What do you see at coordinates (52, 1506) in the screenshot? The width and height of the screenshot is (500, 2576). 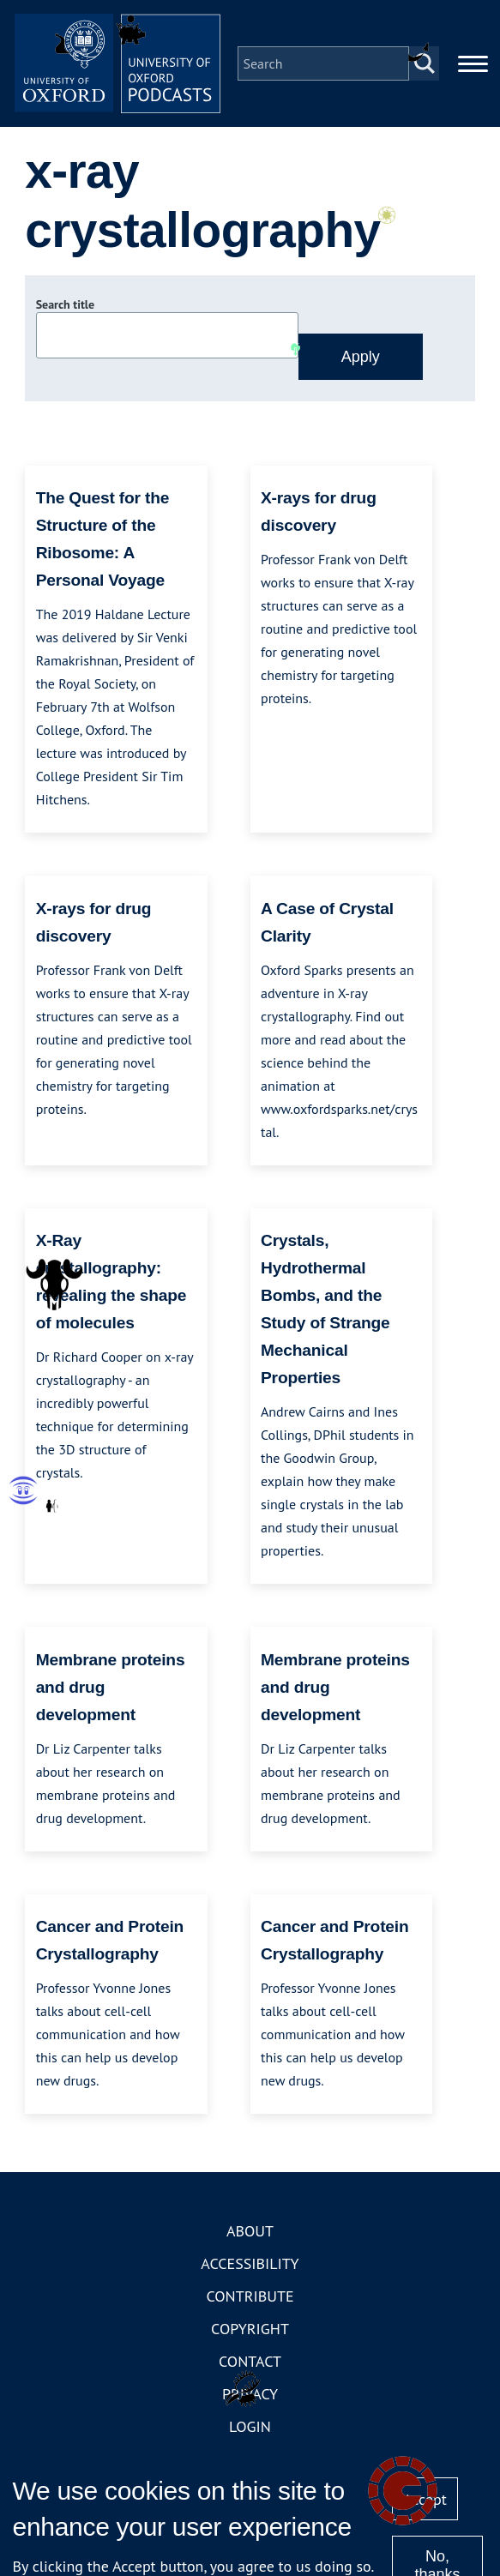 I see `indicates a follower or companion is active` at bounding box center [52, 1506].